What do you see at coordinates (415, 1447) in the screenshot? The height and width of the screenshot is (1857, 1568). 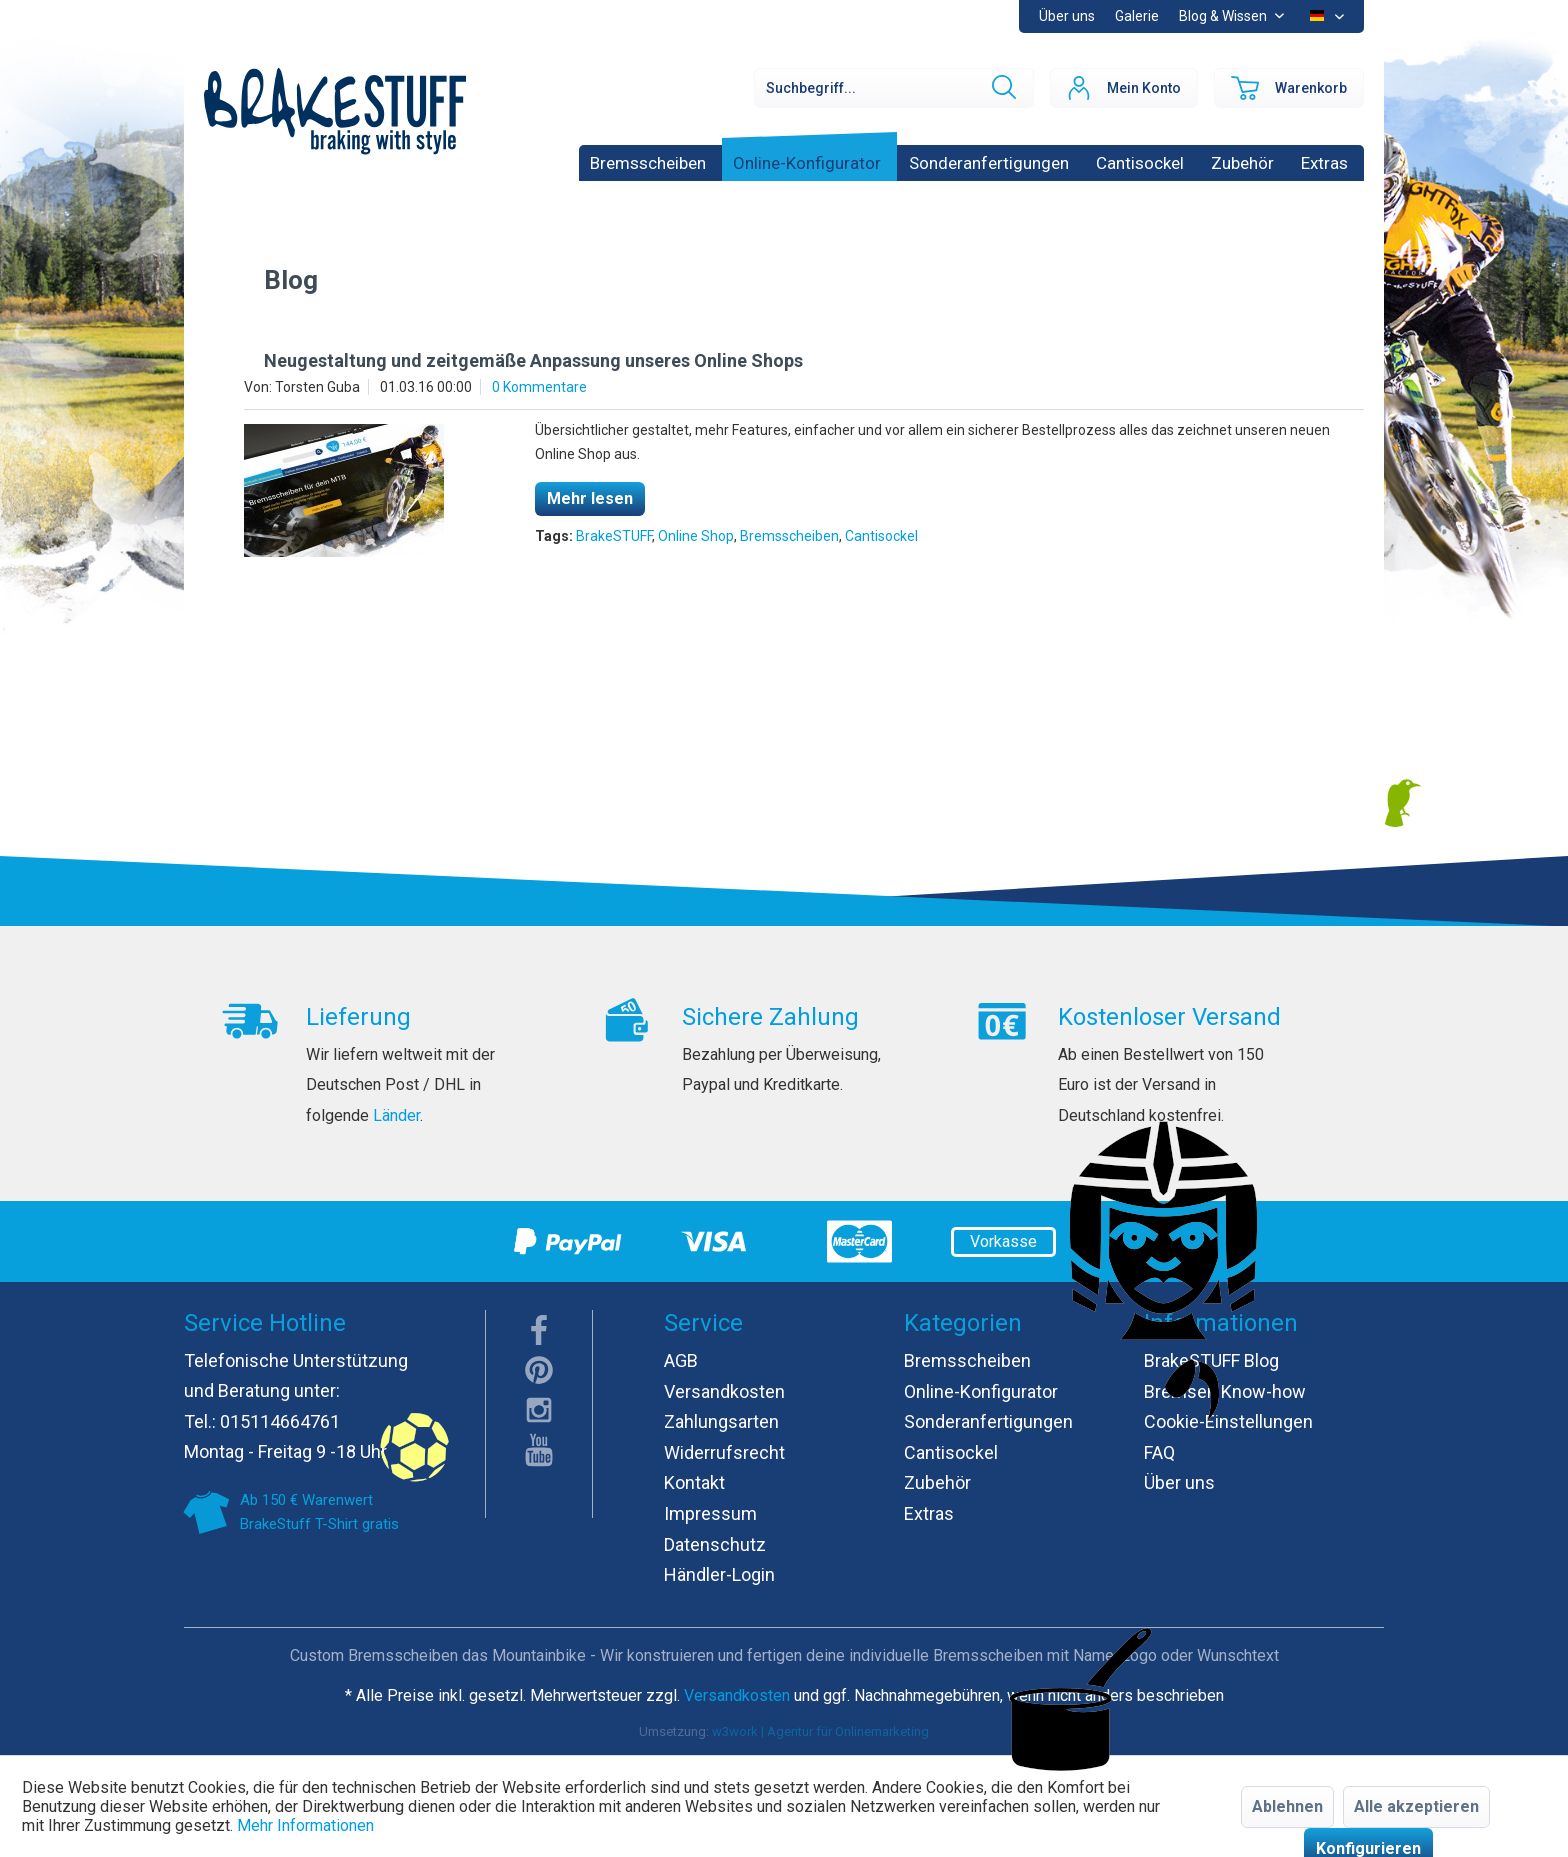 I see `access soccer or football games` at bounding box center [415, 1447].